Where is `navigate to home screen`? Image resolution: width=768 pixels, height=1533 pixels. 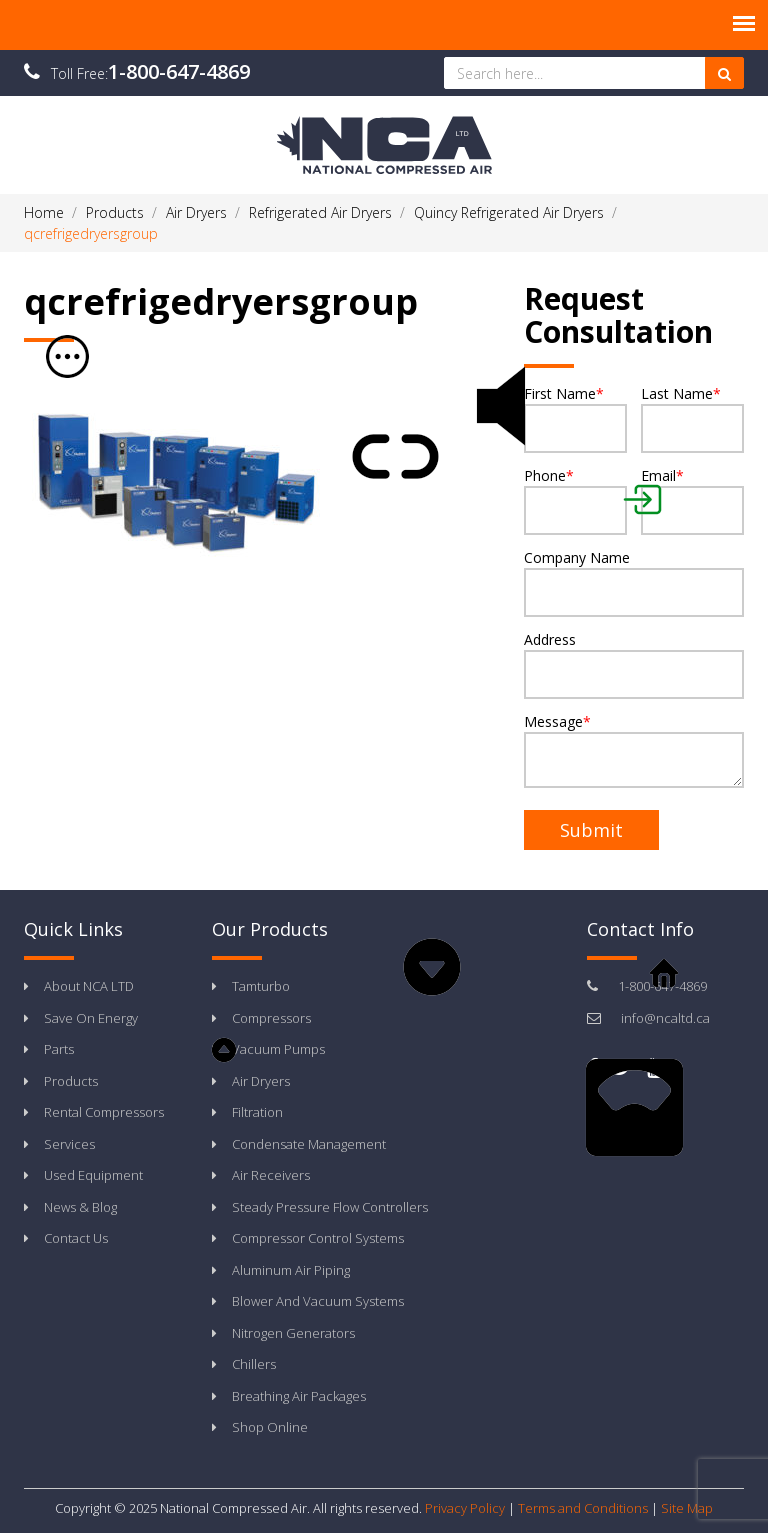 navigate to home screen is located at coordinates (664, 973).